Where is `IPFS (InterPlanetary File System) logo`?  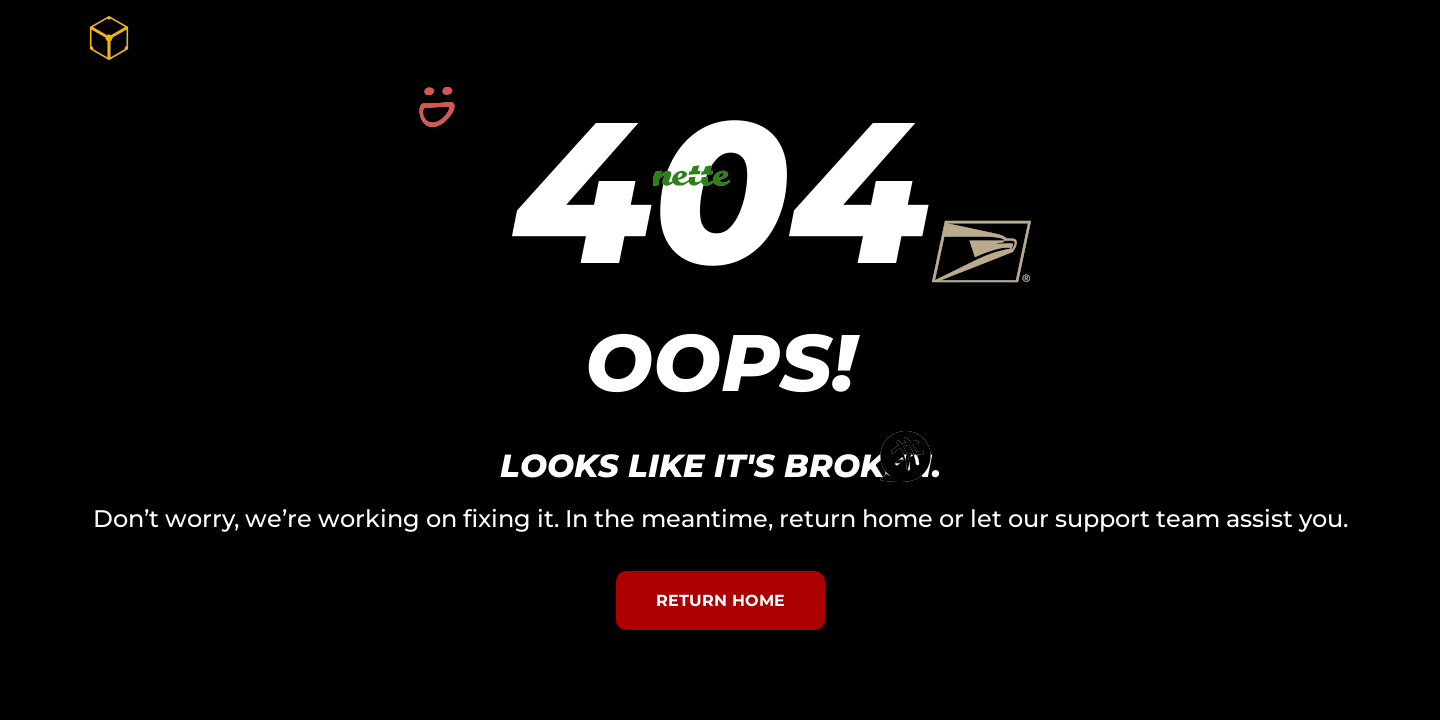 IPFS (InterPlanetary File System) logo is located at coordinates (109, 38).